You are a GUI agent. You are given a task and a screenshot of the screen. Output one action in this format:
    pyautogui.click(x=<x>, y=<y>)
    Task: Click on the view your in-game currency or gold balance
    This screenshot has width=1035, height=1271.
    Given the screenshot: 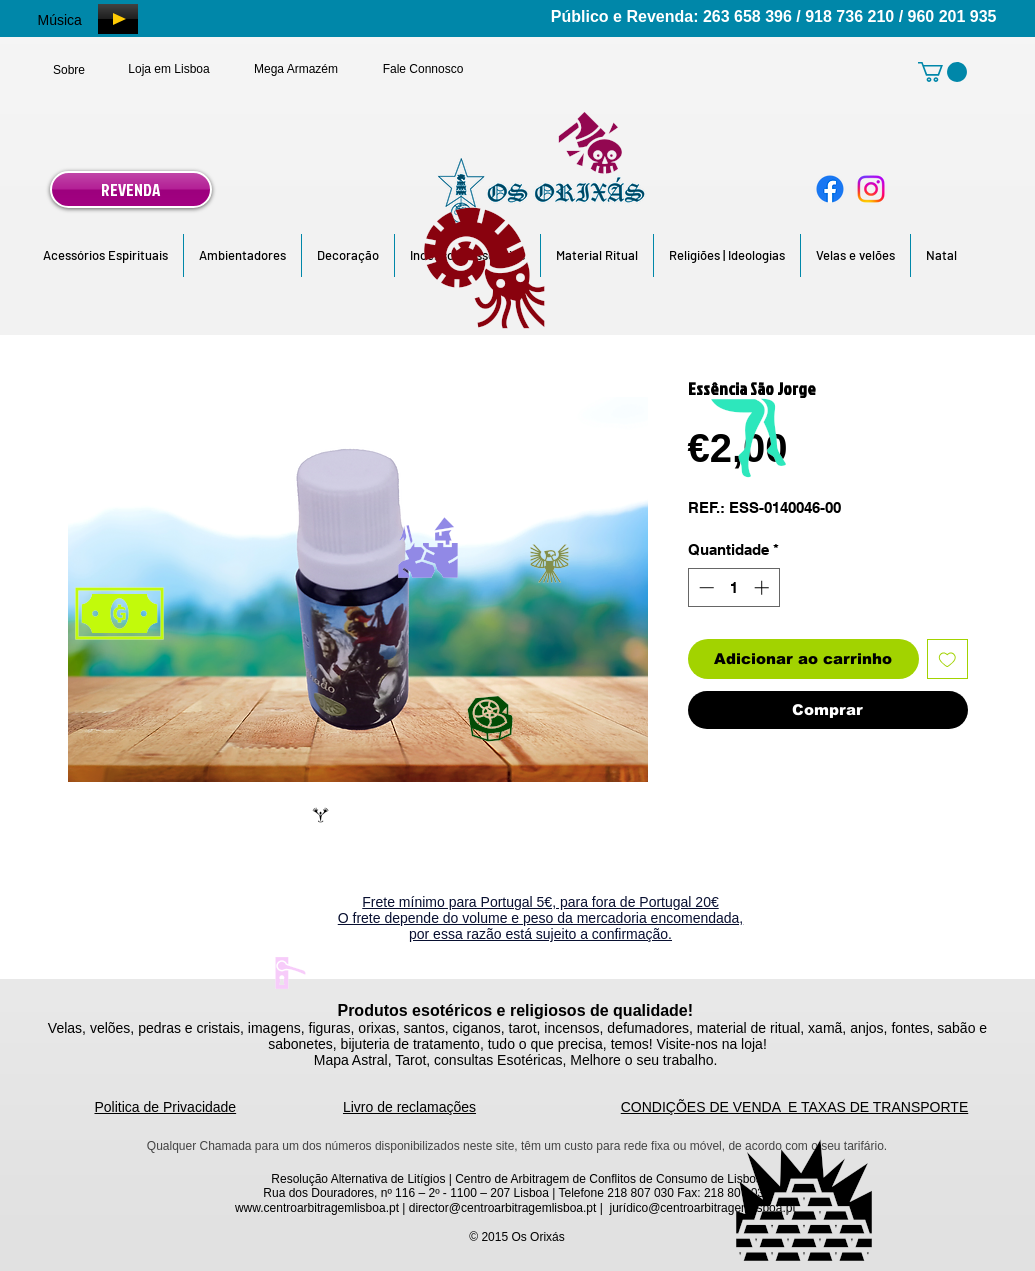 What is the action you would take?
    pyautogui.click(x=804, y=1195)
    